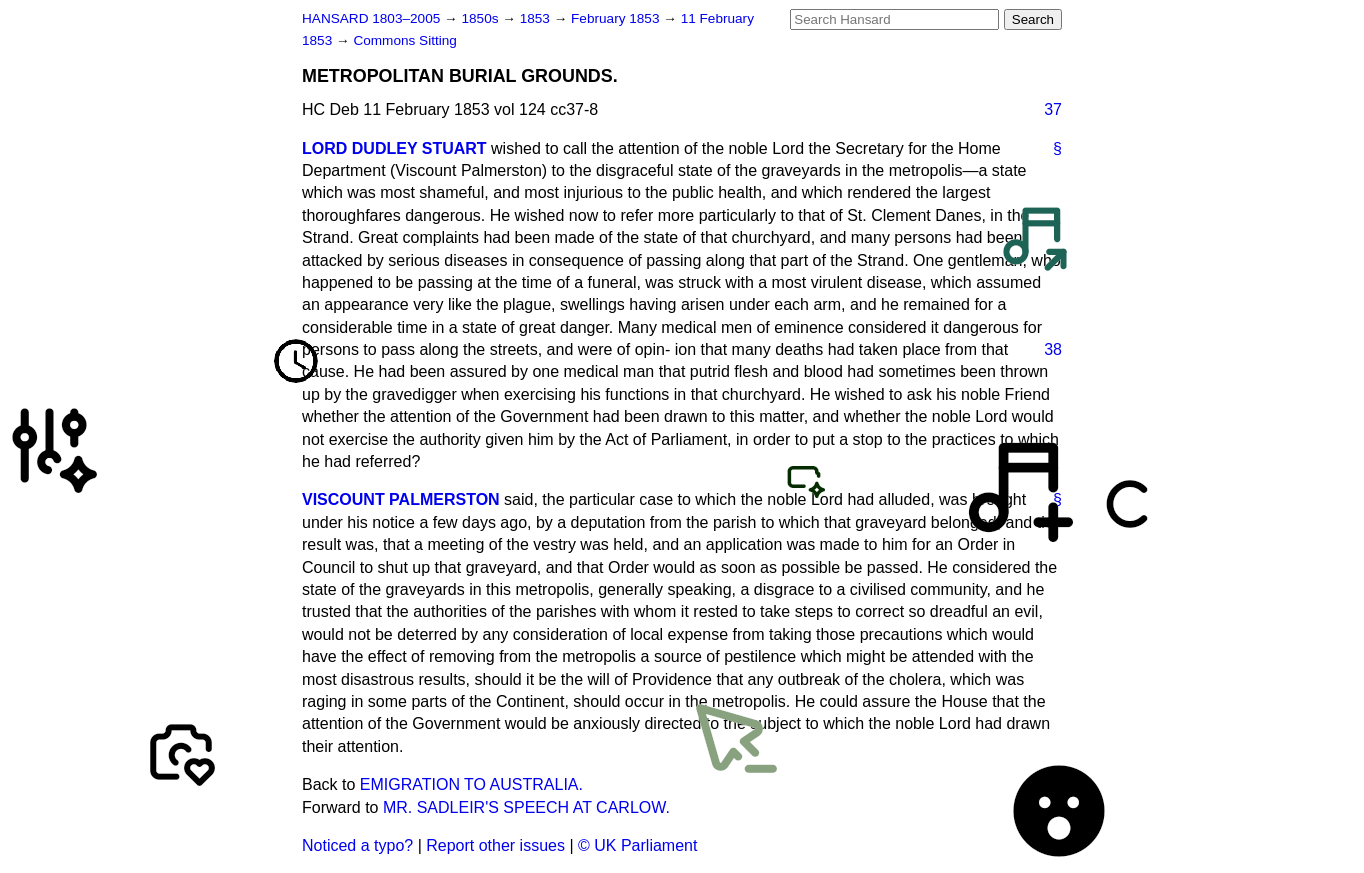 The image size is (1364, 873). Describe the element at coordinates (181, 752) in the screenshot. I see `mark photo as favorite` at that location.